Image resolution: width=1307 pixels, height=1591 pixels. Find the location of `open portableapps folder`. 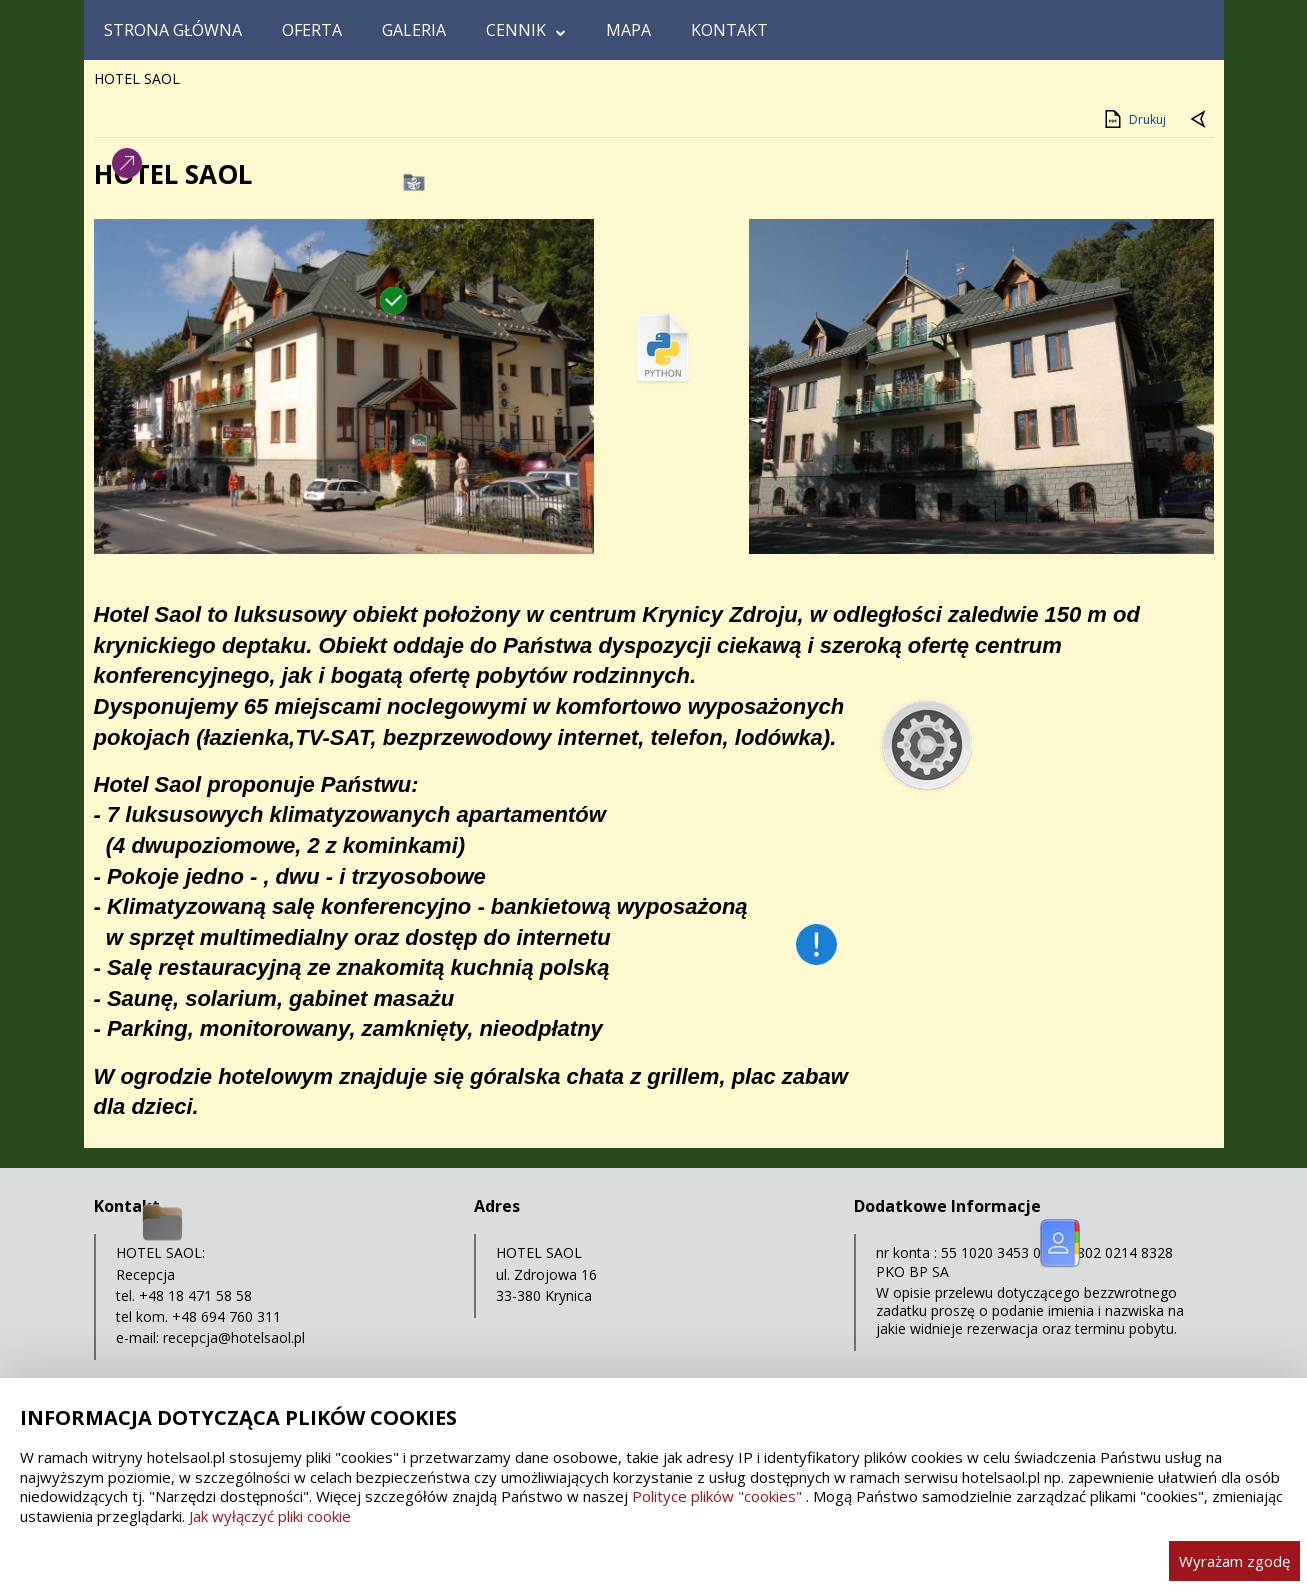

open portableapps folder is located at coordinates (414, 183).